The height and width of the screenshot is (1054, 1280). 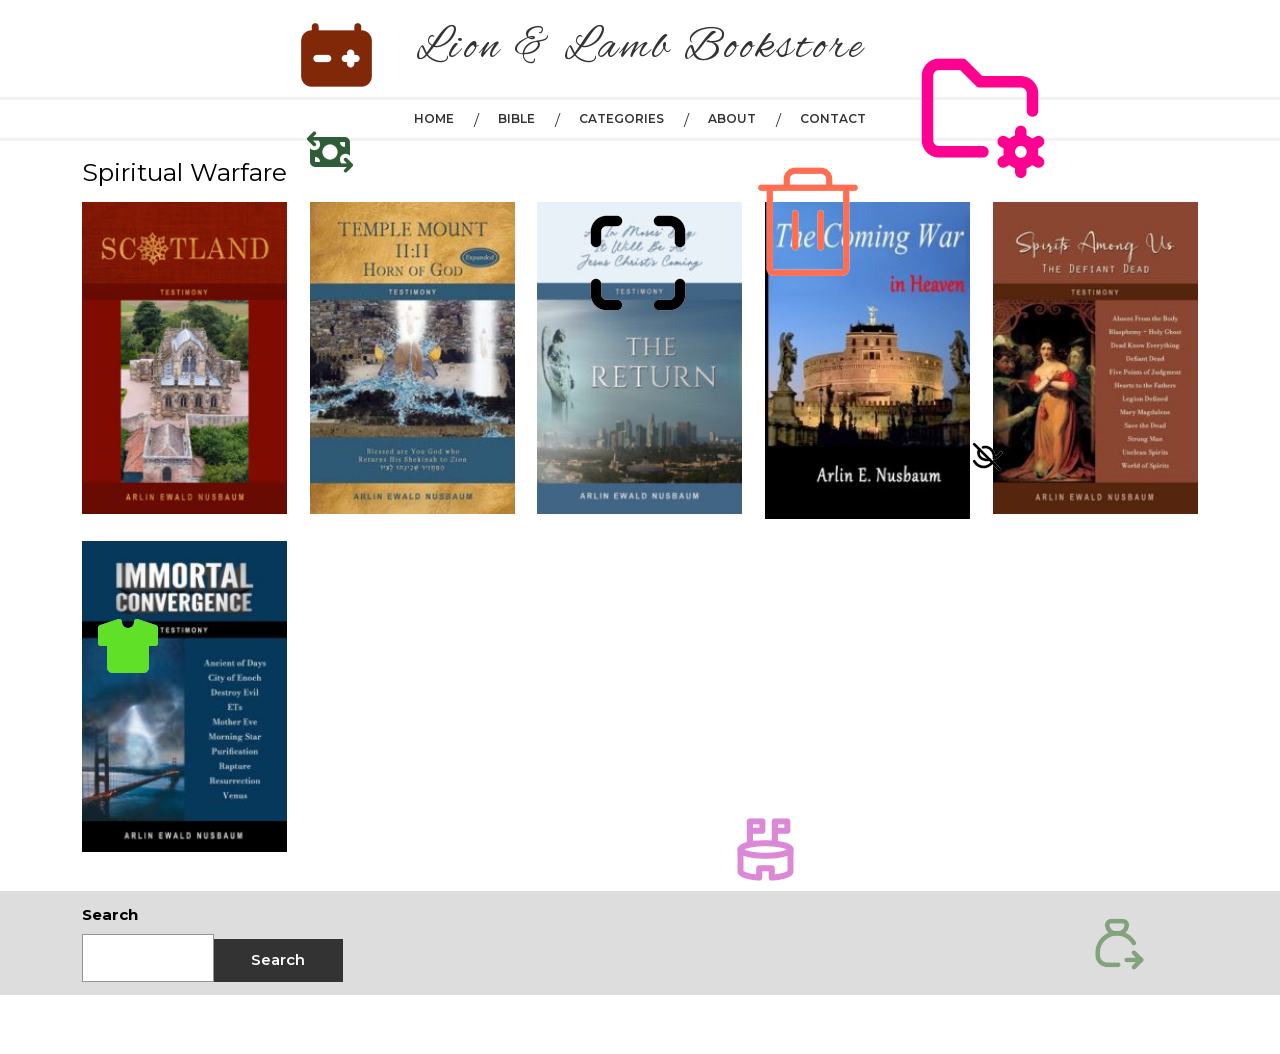 I want to click on indicates vehicle battery status, so click(x=336, y=58).